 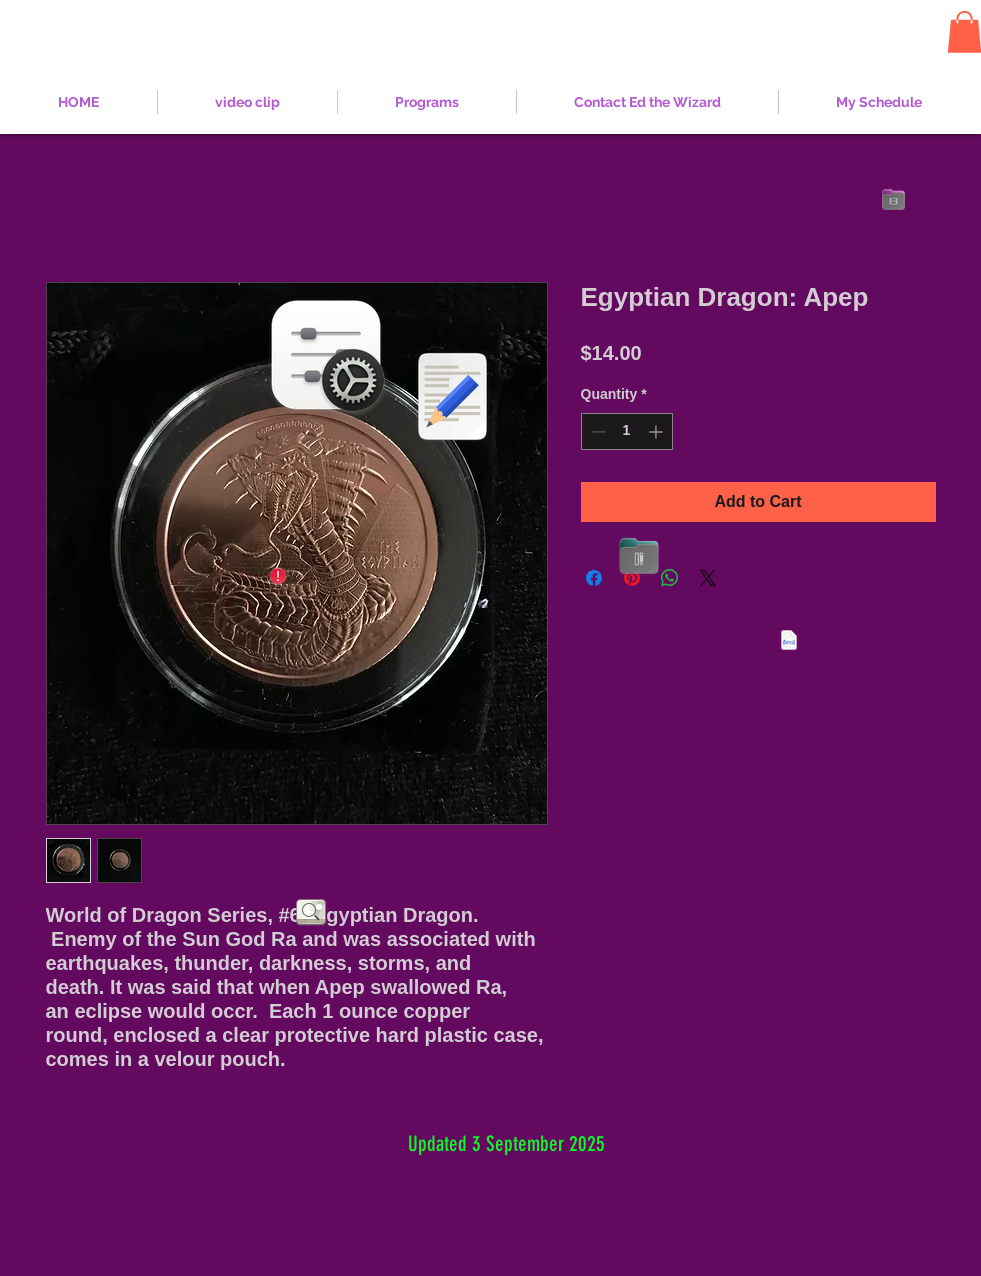 I want to click on indicates a warning or caution message, so click(x=278, y=576).